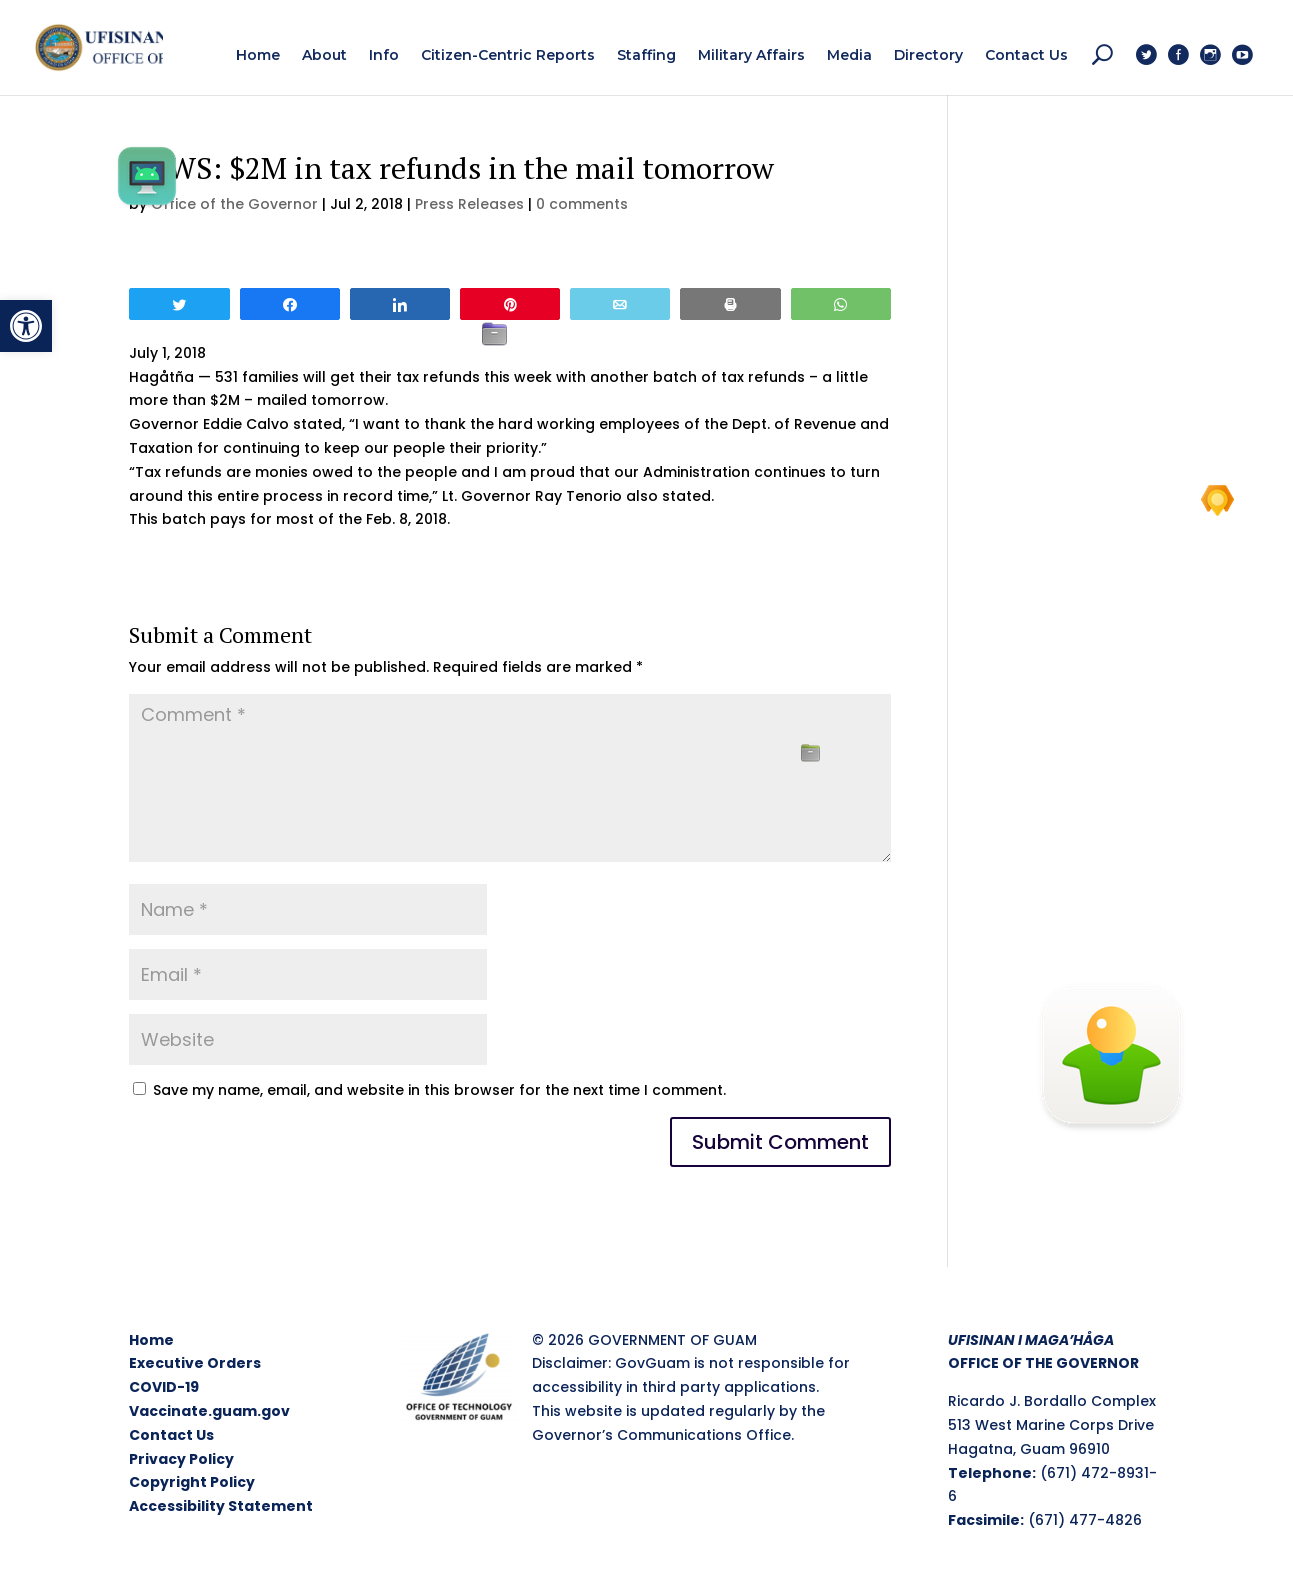 The height and width of the screenshot is (1590, 1293). What do you see at coordinates (810, 752) in the screenshot?
I see `open the file manager application` at bounding box center [810, 752].